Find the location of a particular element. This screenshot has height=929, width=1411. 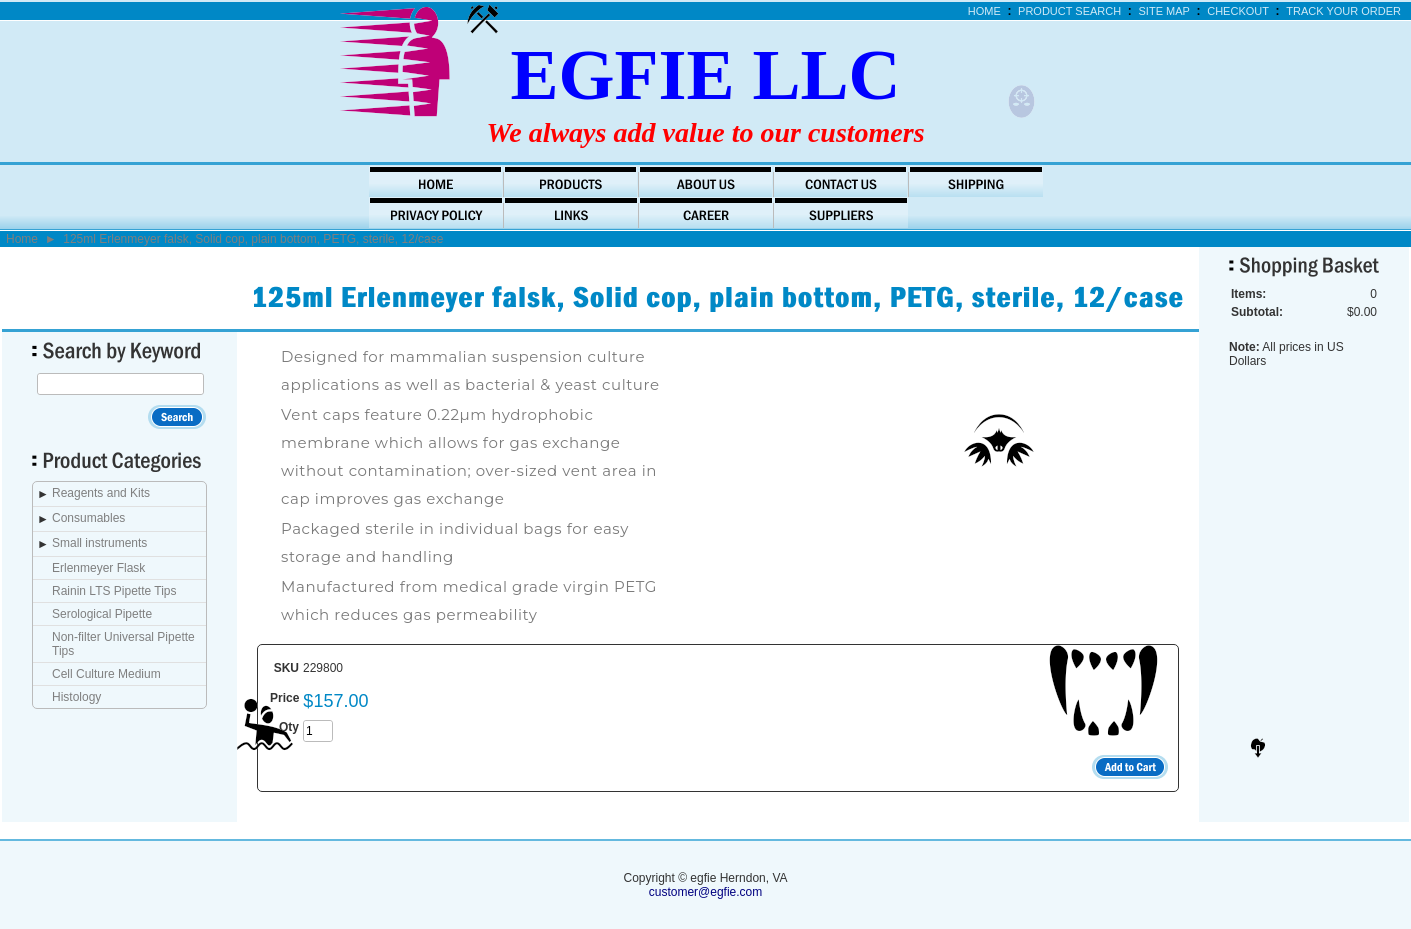

indicates evasion or dodge ability activated is located at coordinates (395, 62).